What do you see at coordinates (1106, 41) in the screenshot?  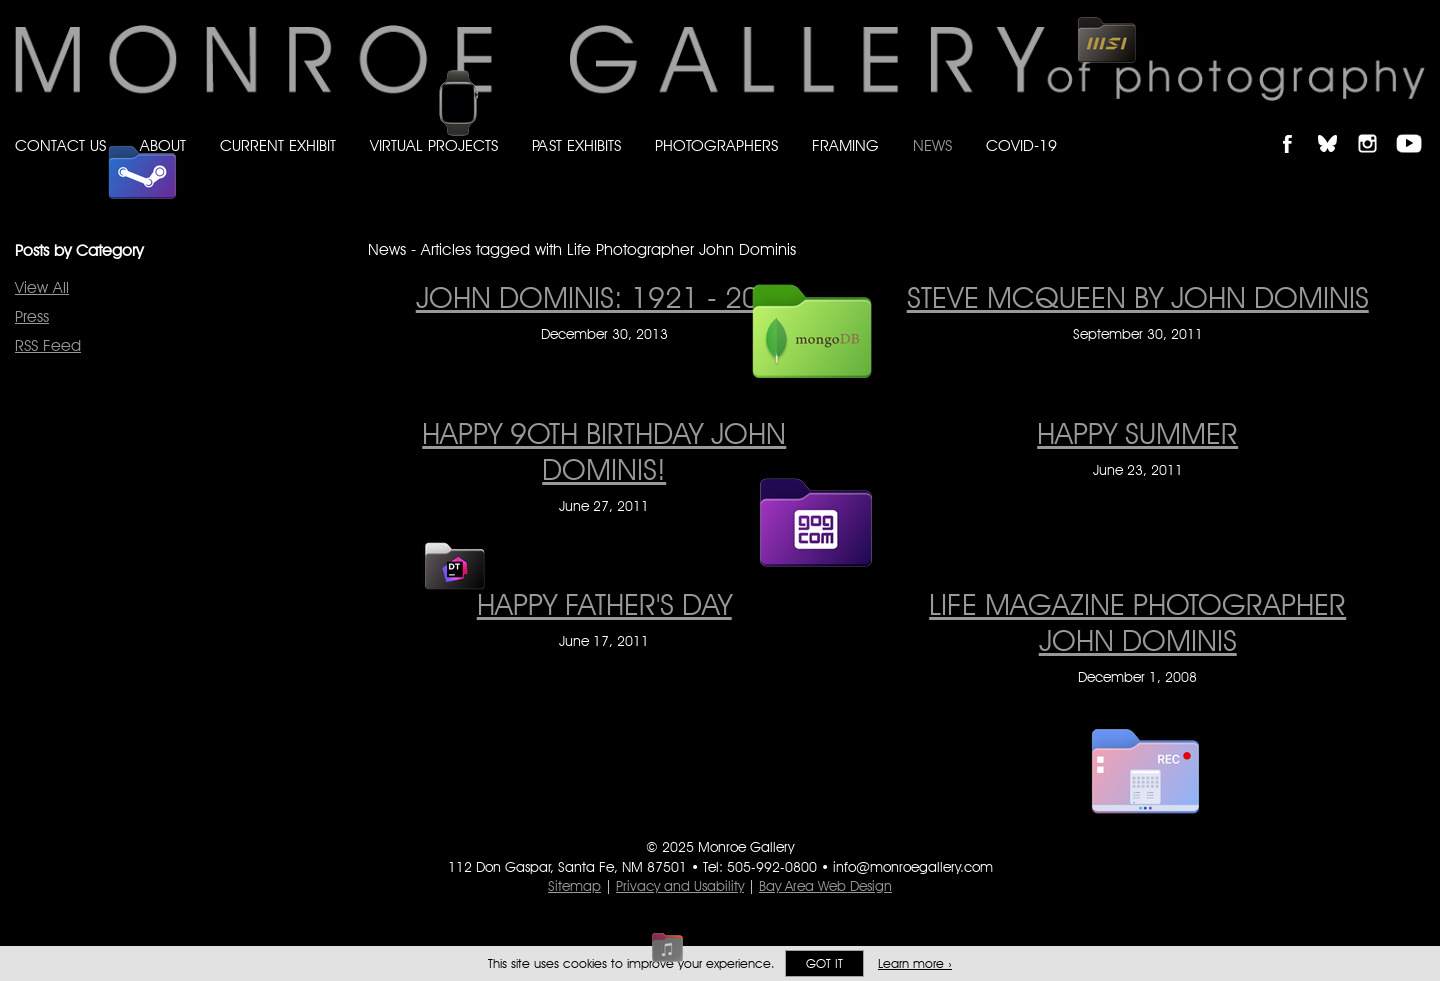 I see `open MSI branded folder` at bounding box center [1106, 41].